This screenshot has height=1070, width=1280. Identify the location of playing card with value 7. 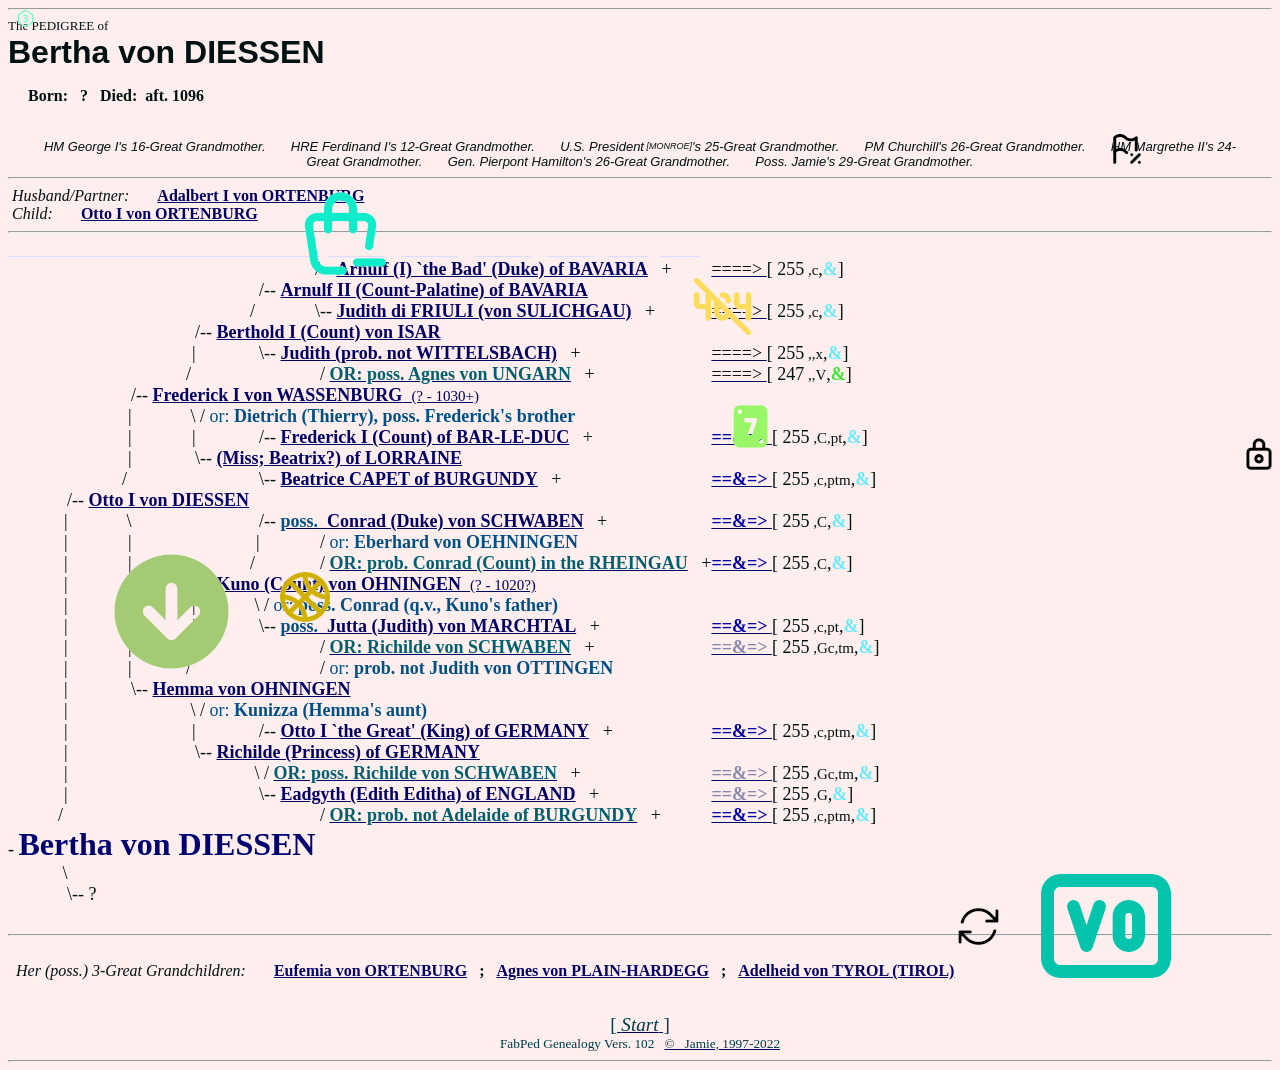
(750, 426).